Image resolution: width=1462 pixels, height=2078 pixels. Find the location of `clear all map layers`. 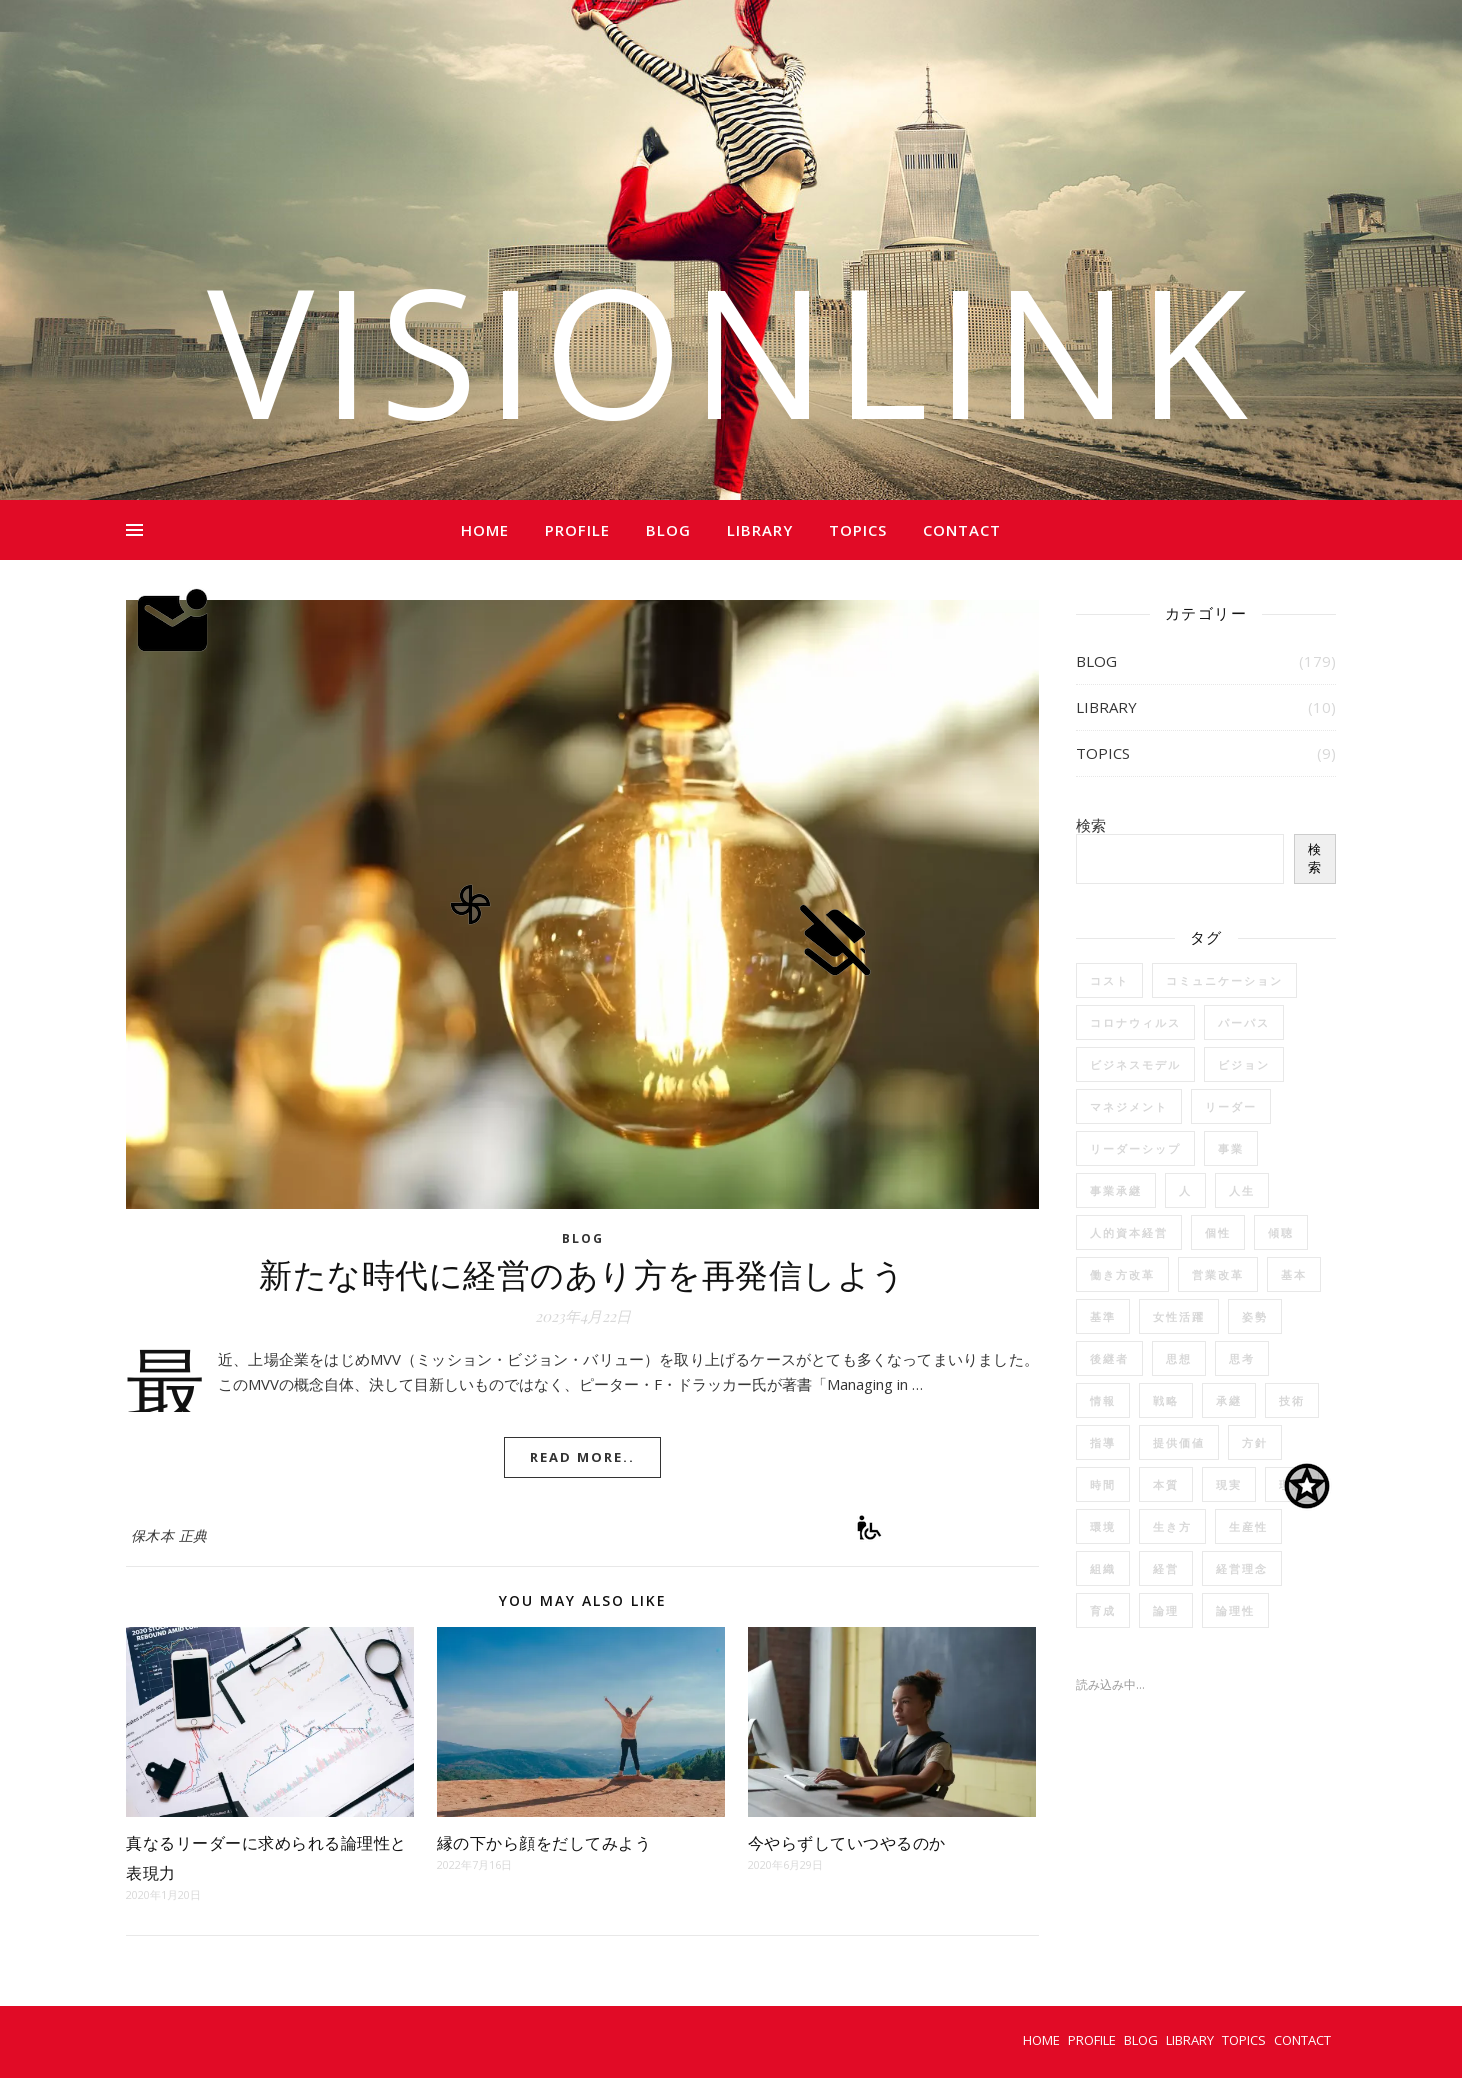

clear all map layers is located at coordinates (835, 944).